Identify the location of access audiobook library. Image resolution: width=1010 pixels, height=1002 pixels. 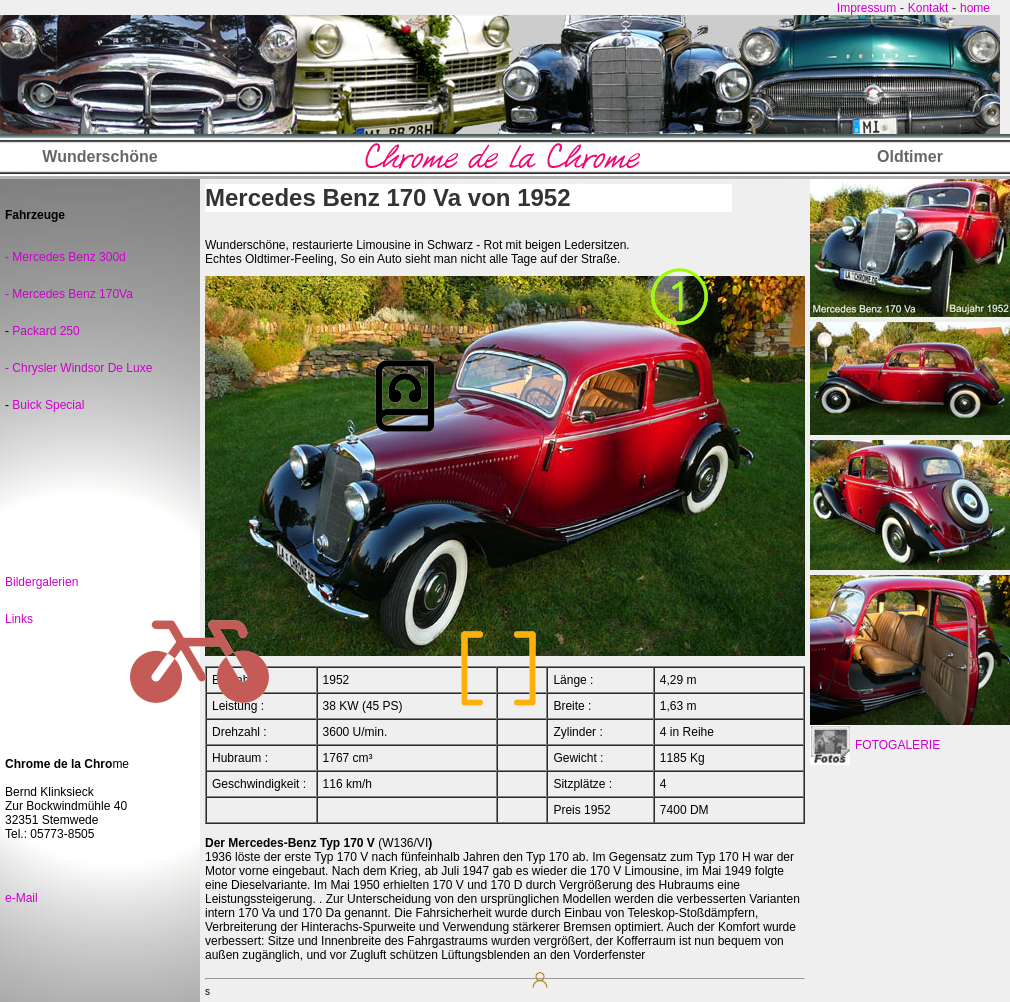
(405, 396).